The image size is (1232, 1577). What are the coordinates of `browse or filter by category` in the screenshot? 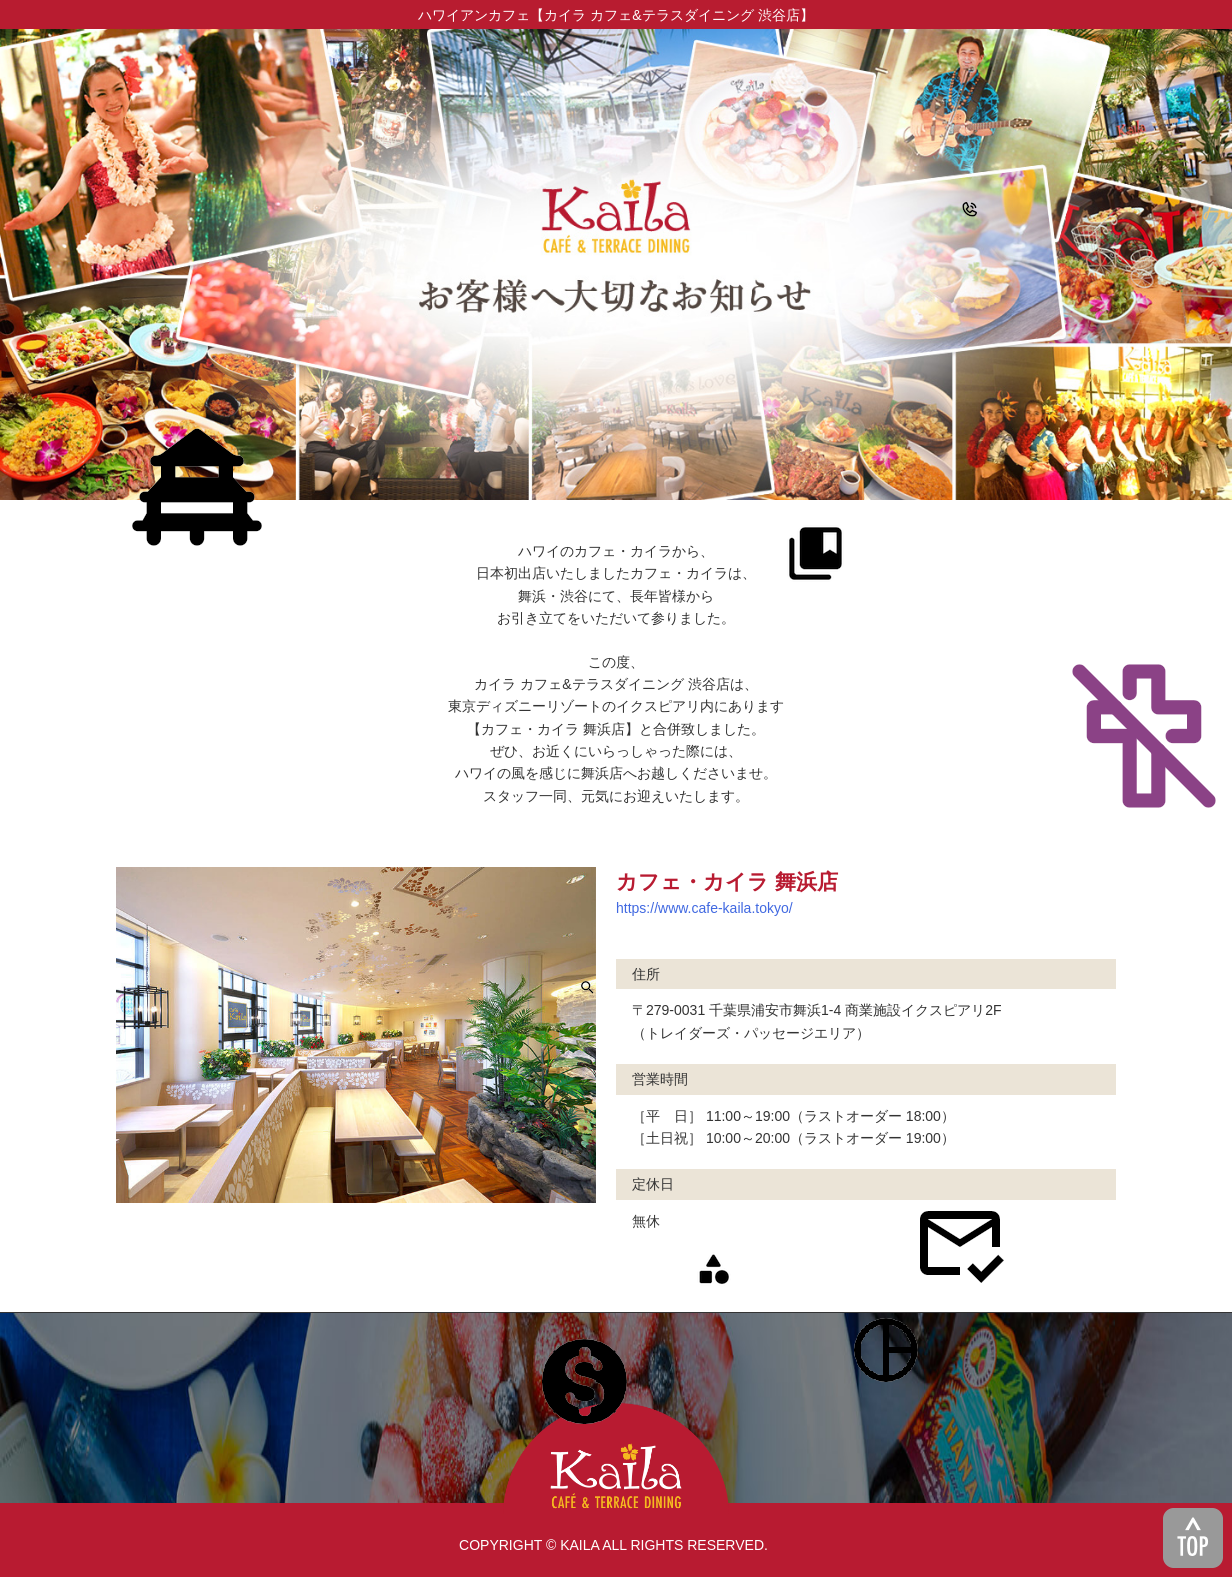 It's located at (713, 1268).